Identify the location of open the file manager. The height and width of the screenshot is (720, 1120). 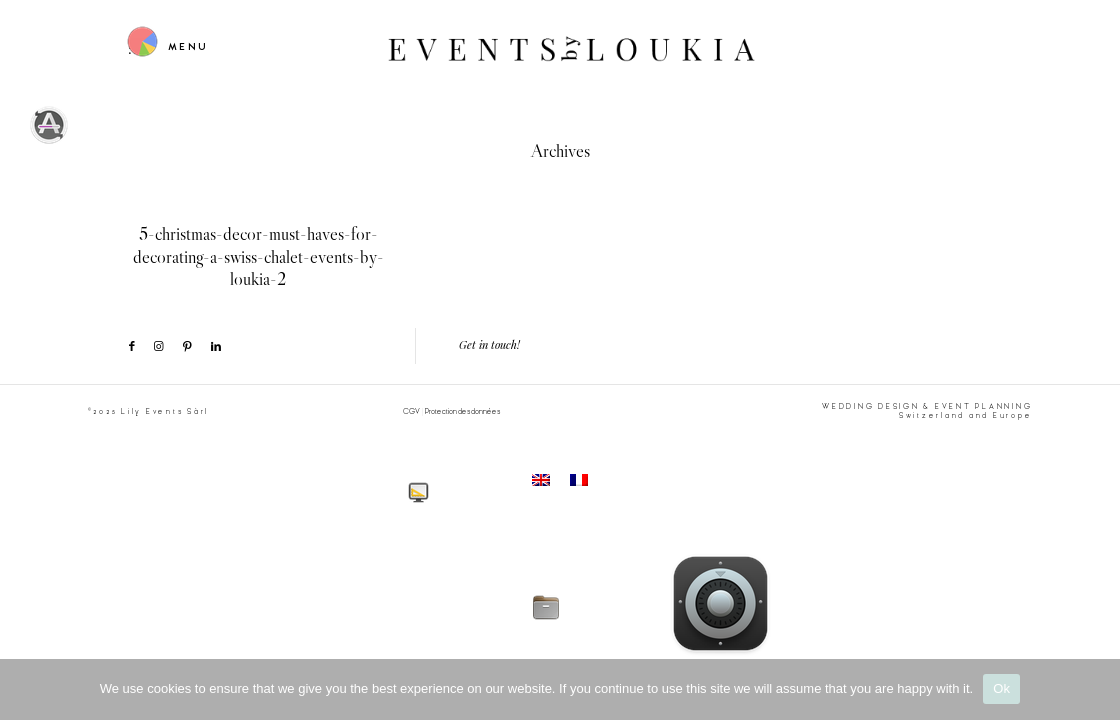
(546, 607).